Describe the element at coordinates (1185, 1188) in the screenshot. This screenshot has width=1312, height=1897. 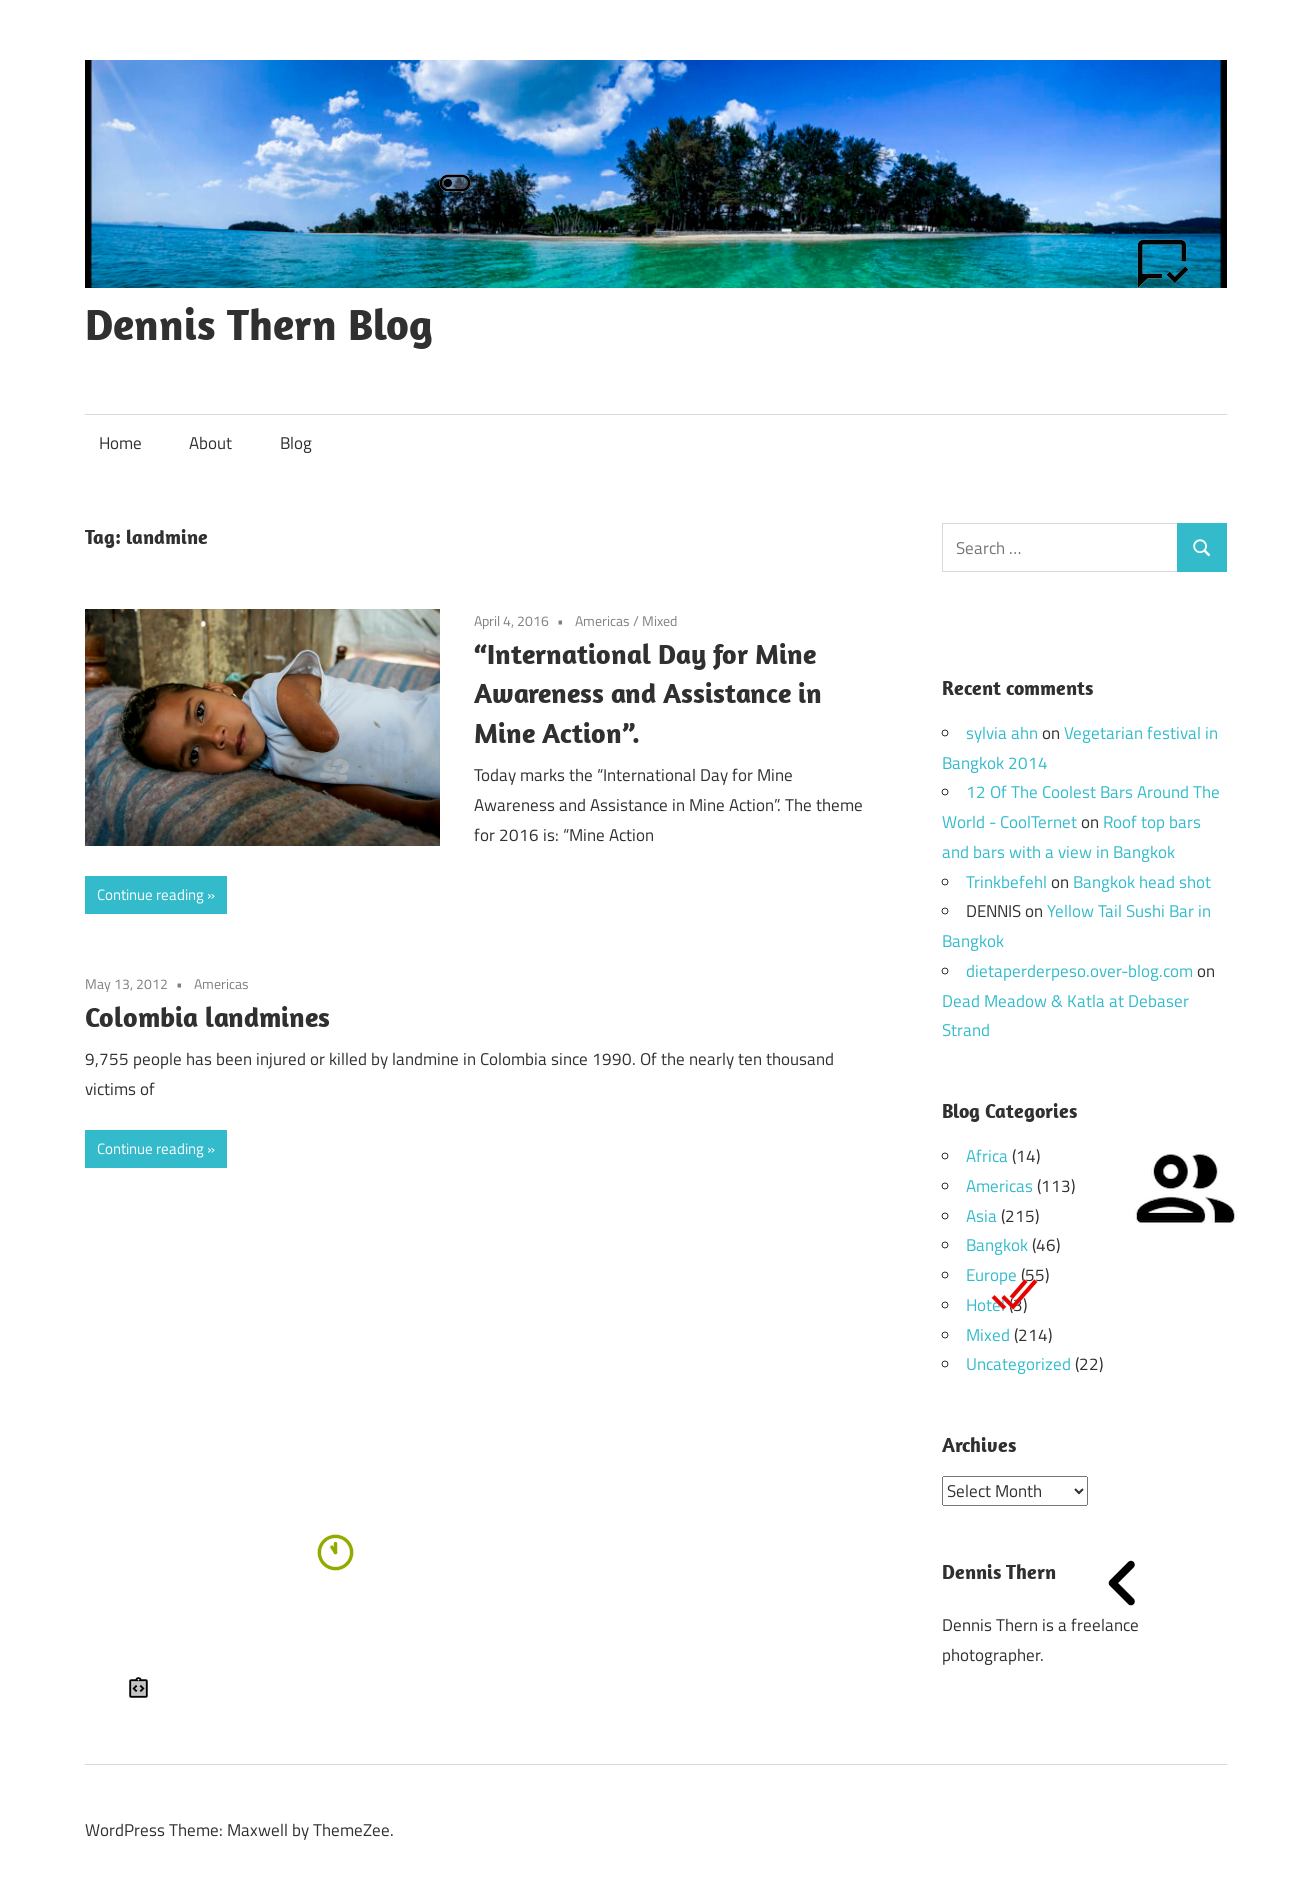
I see `view contacts or people list` at that location.